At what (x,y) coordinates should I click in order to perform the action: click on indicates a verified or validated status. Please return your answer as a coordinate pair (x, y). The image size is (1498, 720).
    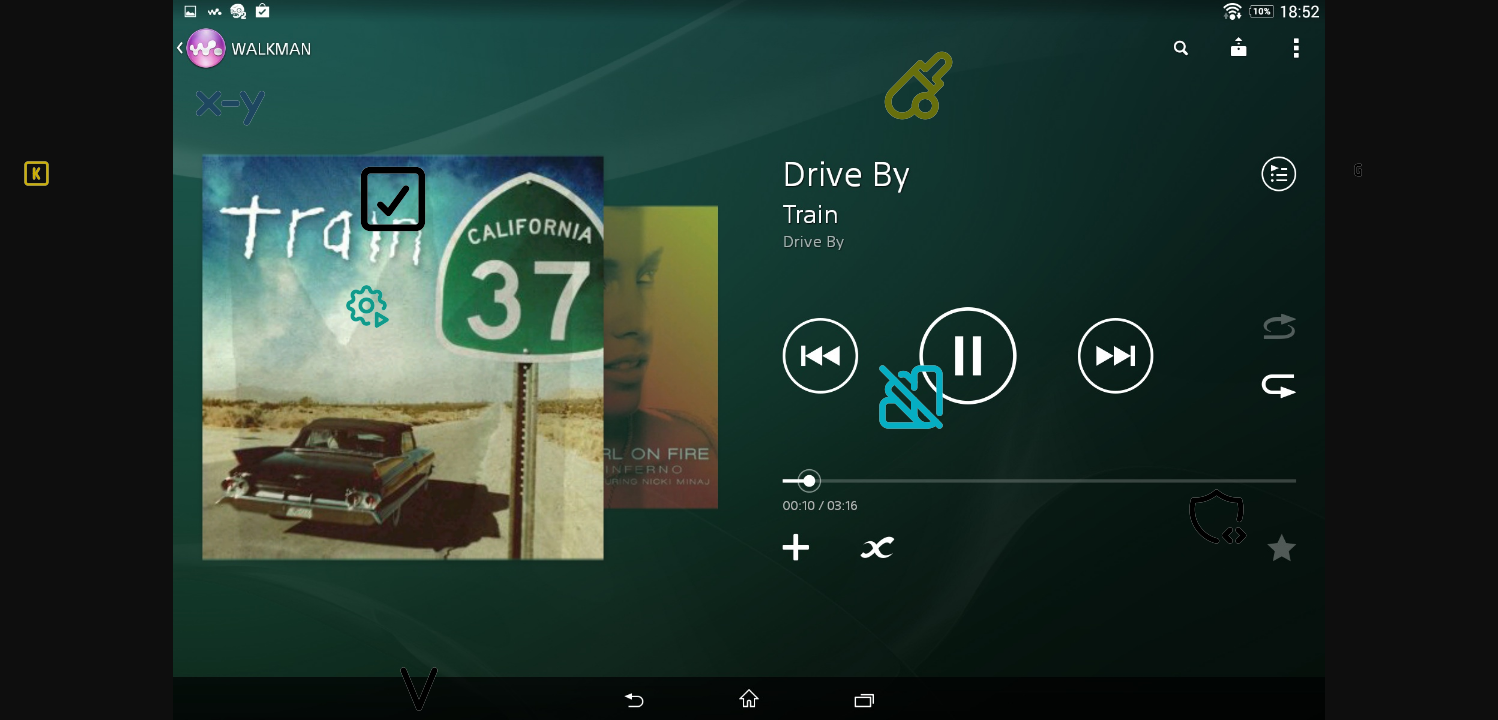
    Looking at the image, I should click on (419, 689).